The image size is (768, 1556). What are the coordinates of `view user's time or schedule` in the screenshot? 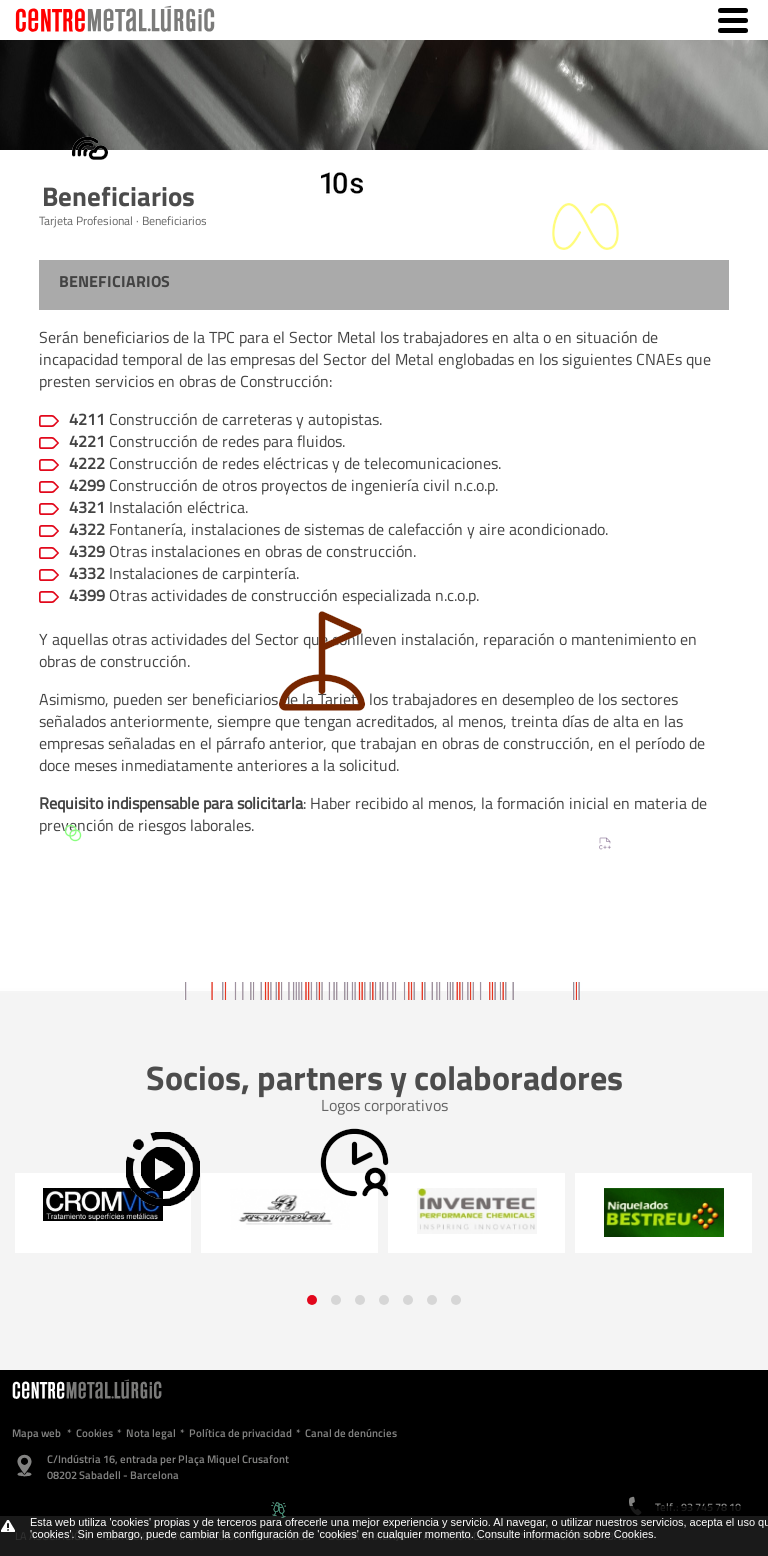 It's located at (354, 1162).